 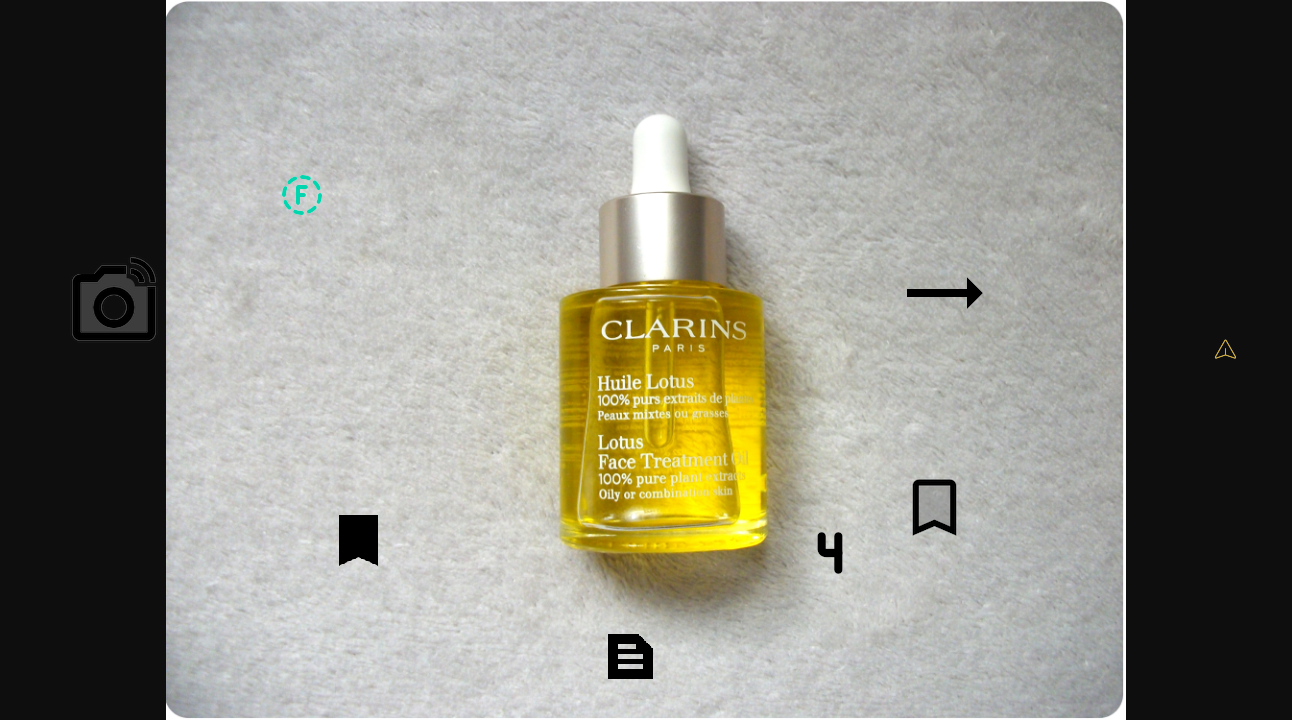 I want to click on indicates no change or stable trend, so click(x=943, y=293).